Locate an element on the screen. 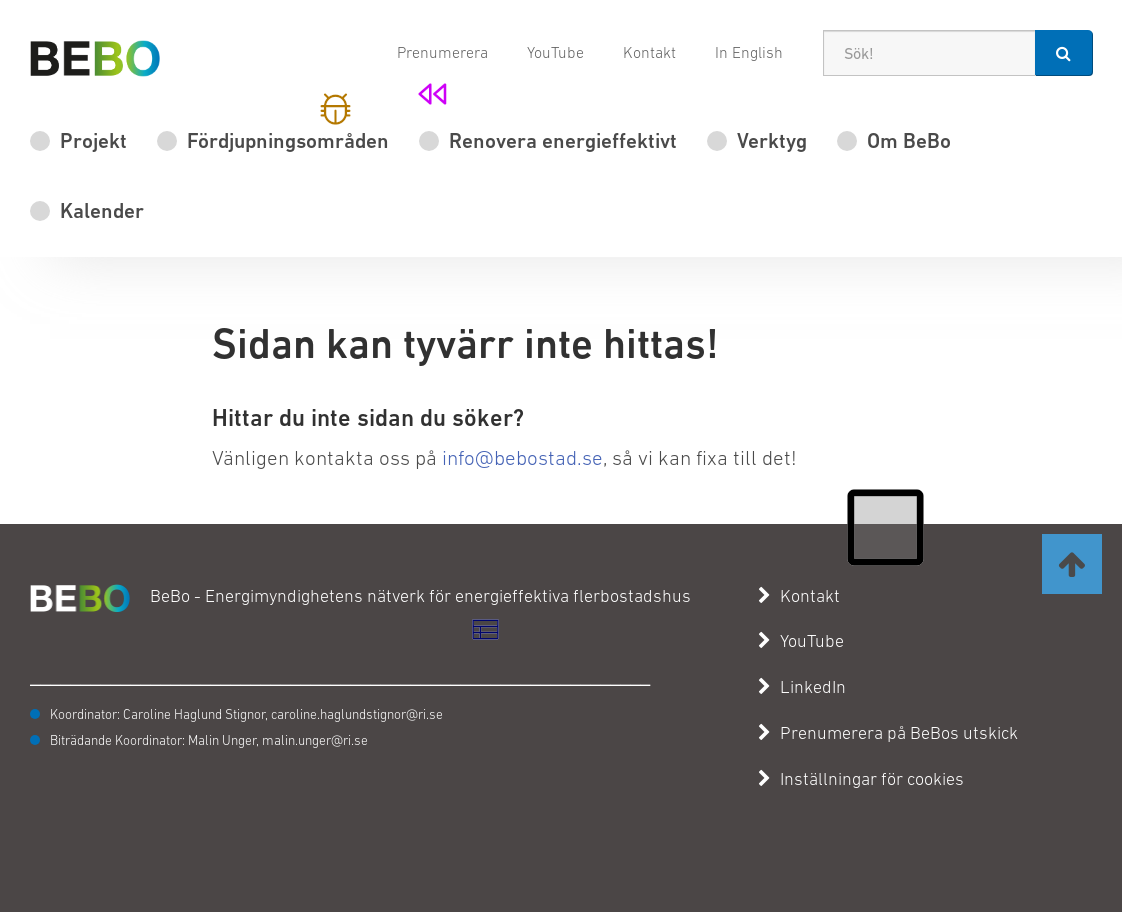  skip to previous track is located at coordinates (433, 94).